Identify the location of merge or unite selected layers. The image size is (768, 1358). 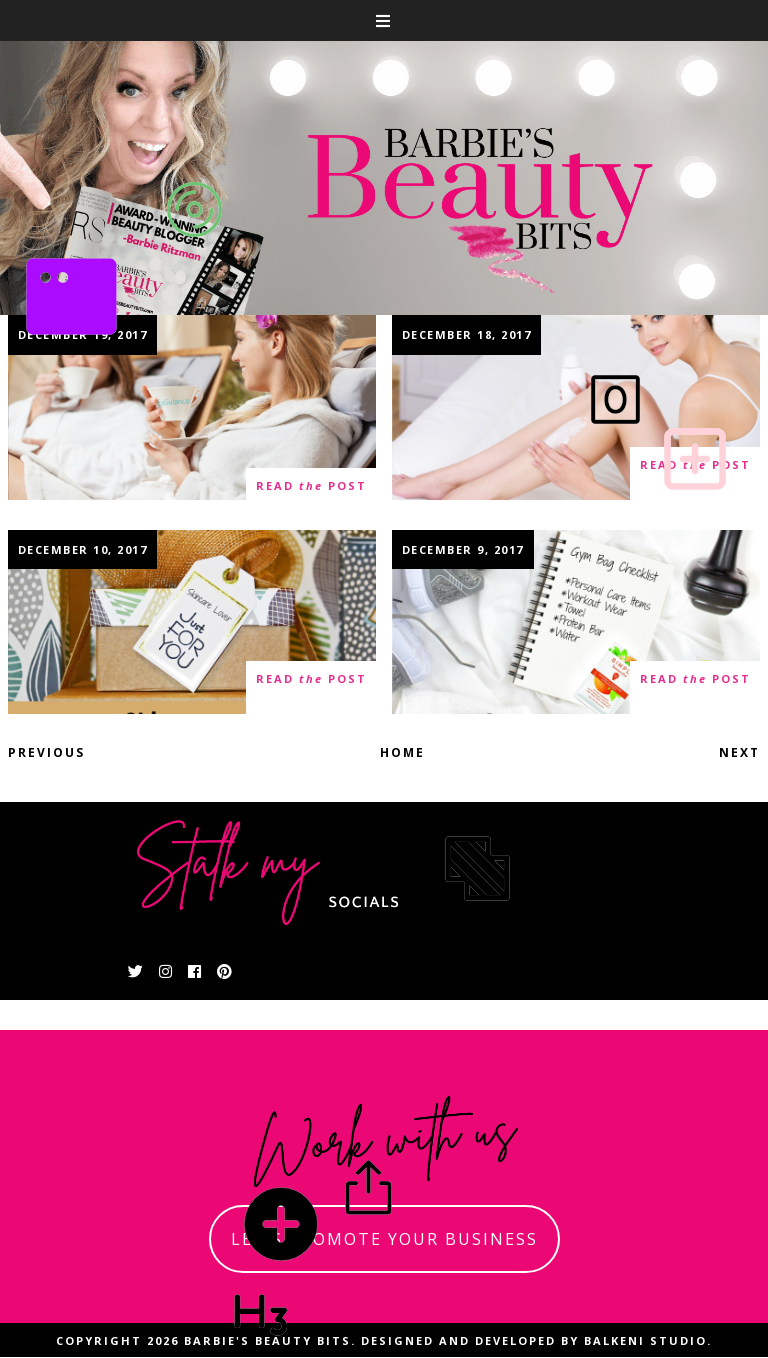
(477, 868).